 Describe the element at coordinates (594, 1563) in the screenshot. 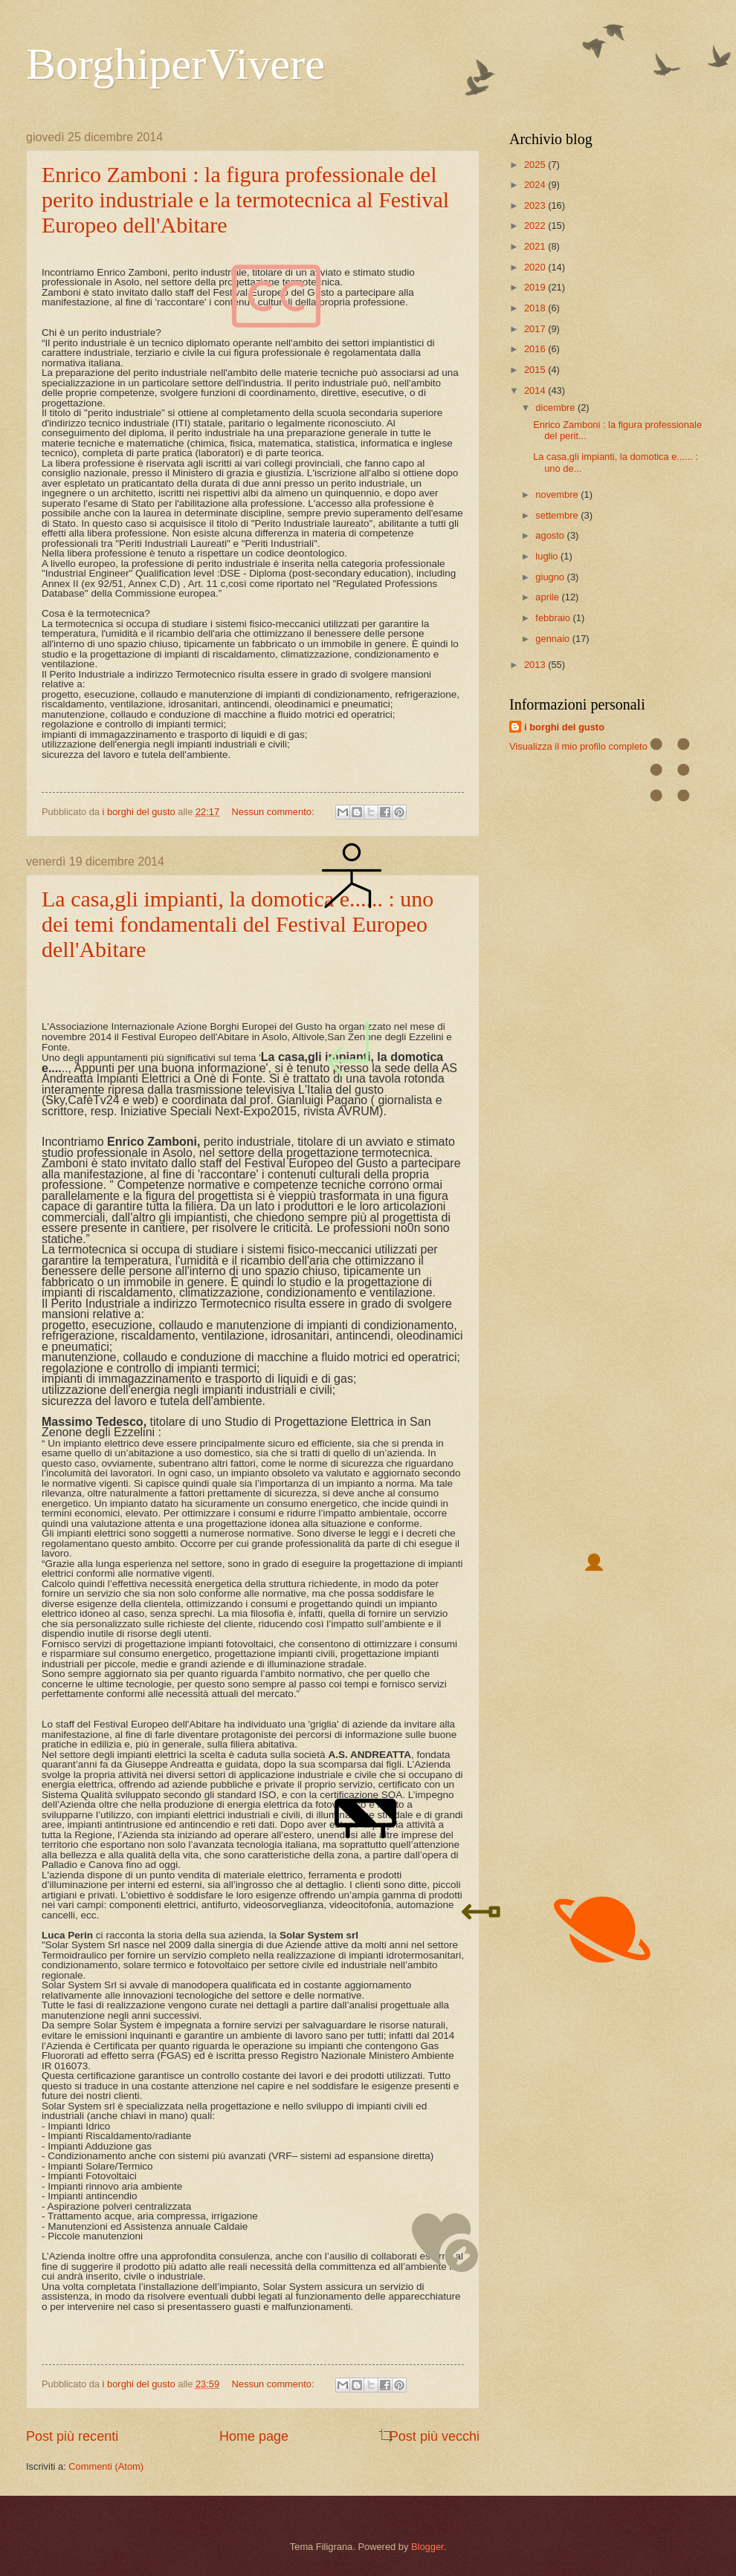

I see `view your profile` at that location.